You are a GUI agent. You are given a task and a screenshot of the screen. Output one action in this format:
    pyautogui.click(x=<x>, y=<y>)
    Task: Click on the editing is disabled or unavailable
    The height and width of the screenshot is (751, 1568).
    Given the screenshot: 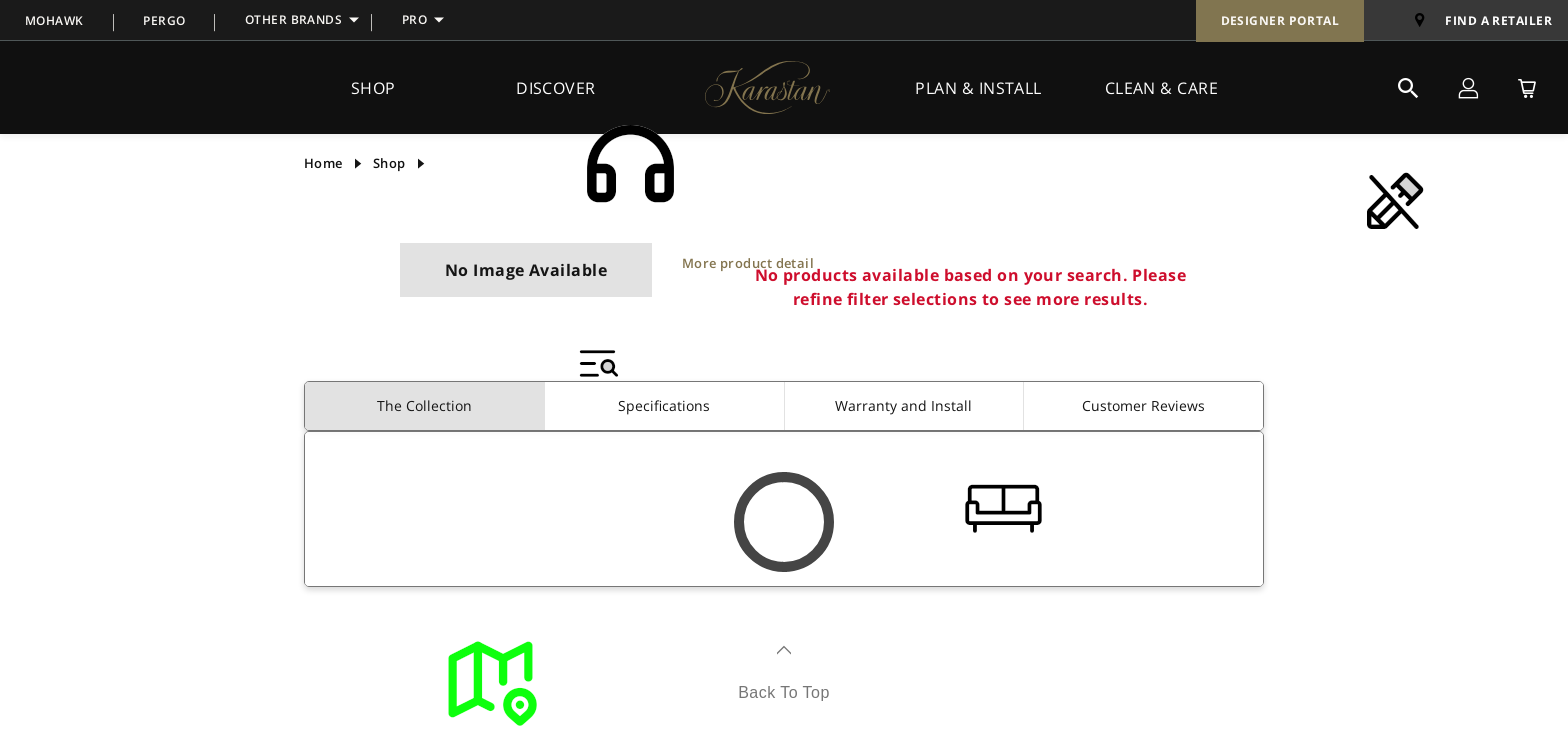 What is the action you would take?
    pyautogui.click(x=1394, y=202)
    